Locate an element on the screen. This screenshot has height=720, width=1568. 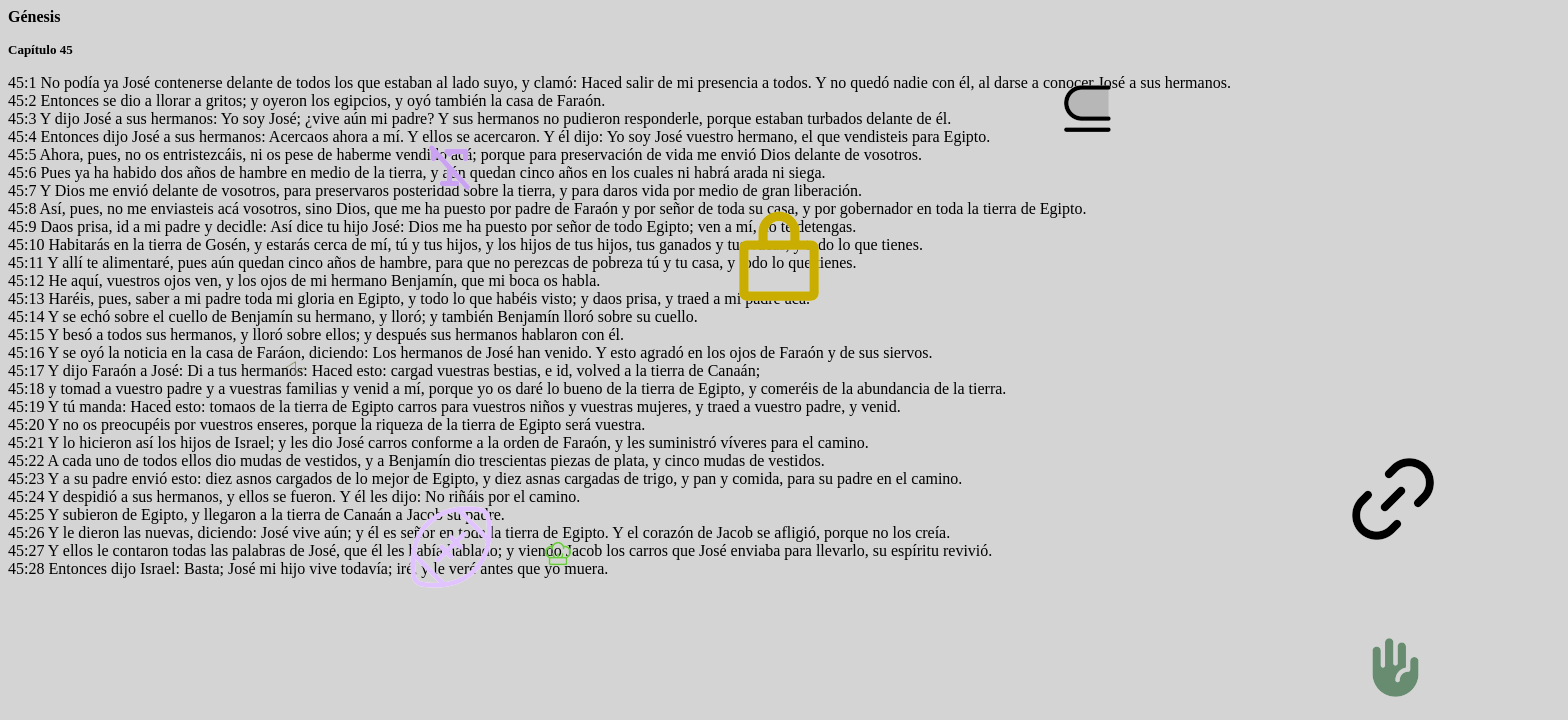
disable text formatting is located at coordinates (449, 167).